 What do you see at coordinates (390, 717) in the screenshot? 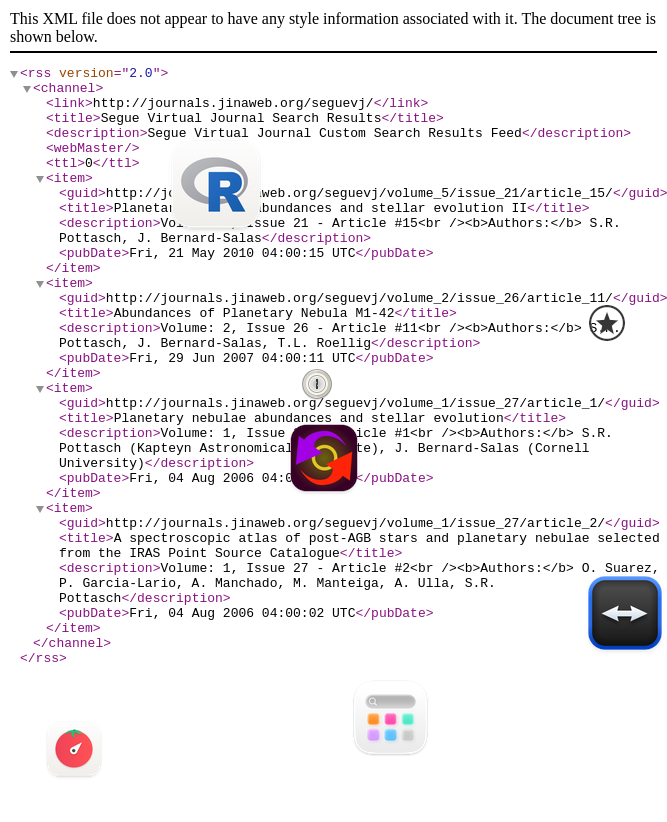
I see `open the app launcher or app library` at bounding box center [390, 717].